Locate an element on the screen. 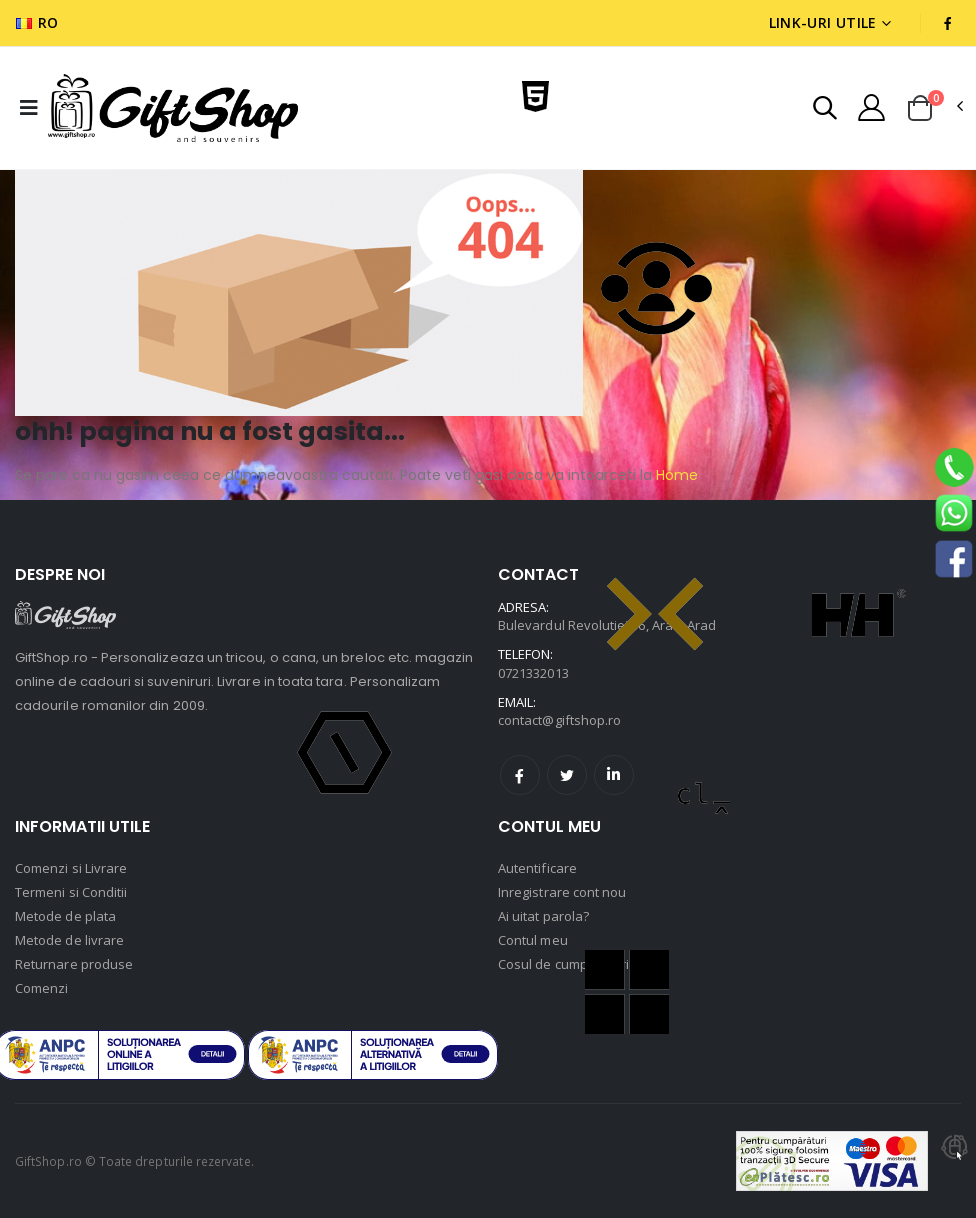 The image size is (976, 1218). access system settings is located at coordinates (344, 752).